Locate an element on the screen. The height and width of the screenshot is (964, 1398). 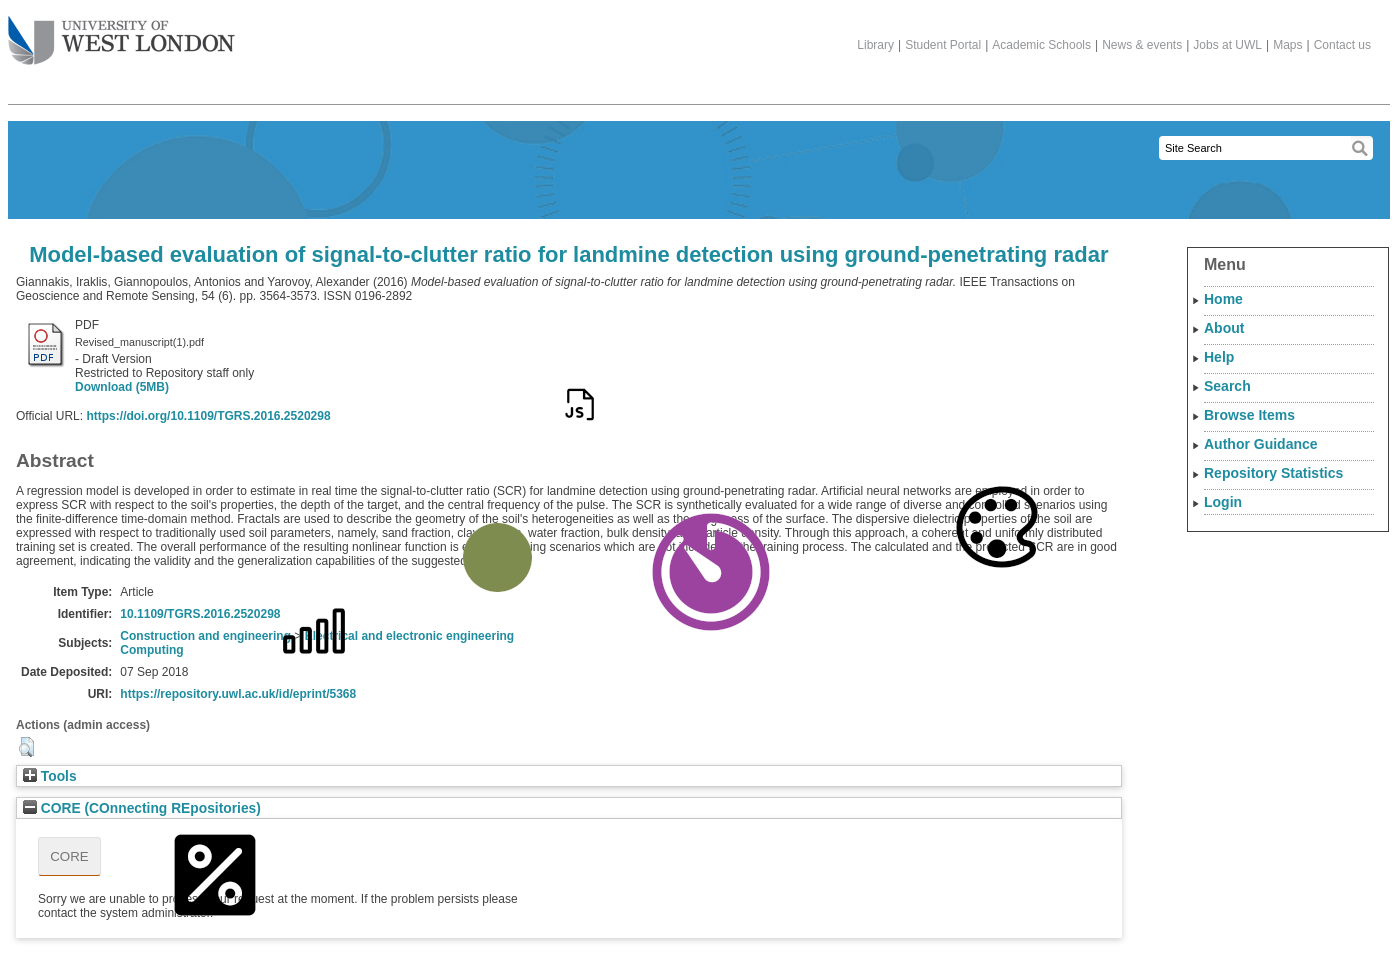
set or start a timer is located at coordinates (711, 572).